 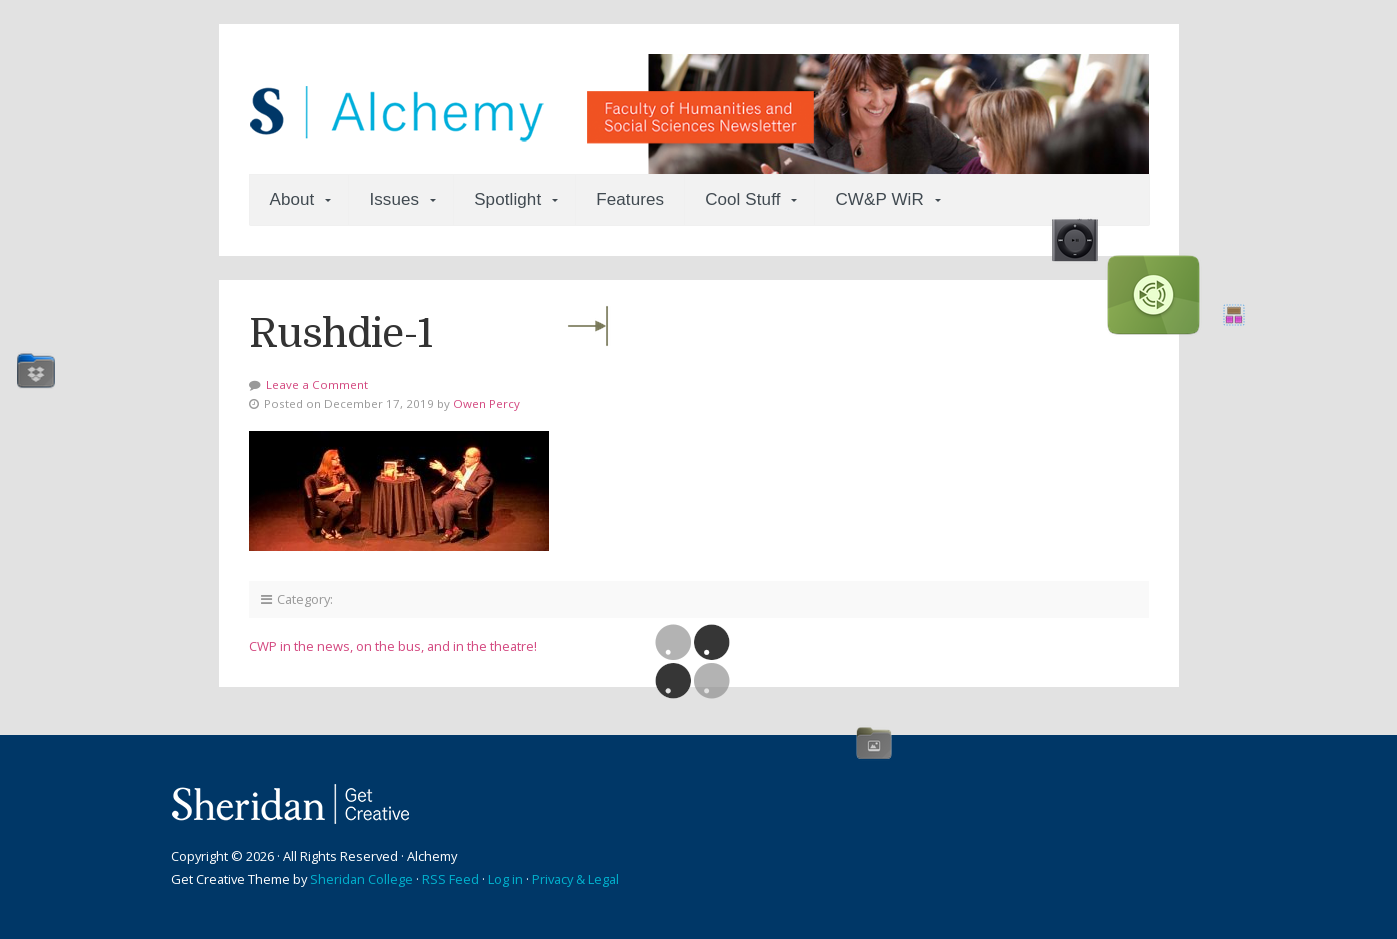 I want to click on launch swell foop puzzle game, so click(x=692, y=661).